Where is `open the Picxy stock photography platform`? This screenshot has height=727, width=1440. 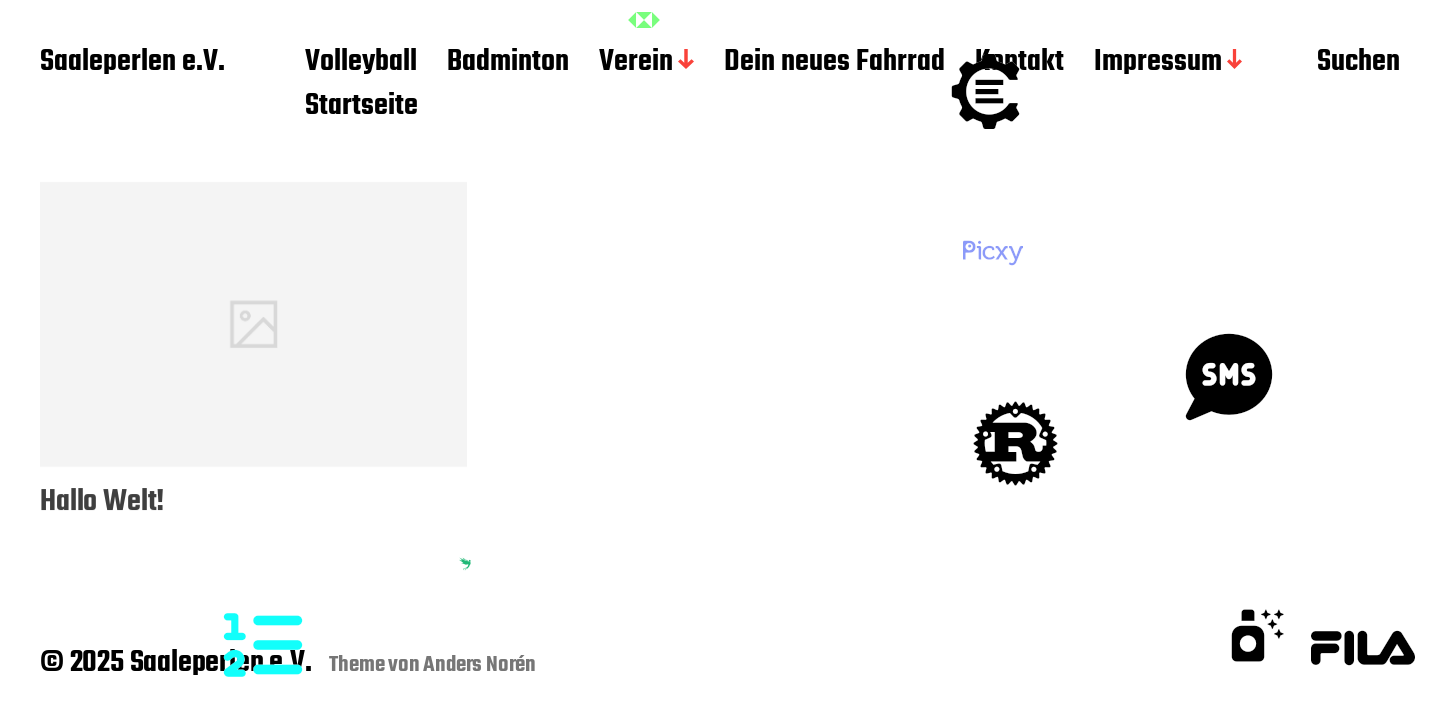
open the Picxy stock photography platform is located at coordinates (993, 253).